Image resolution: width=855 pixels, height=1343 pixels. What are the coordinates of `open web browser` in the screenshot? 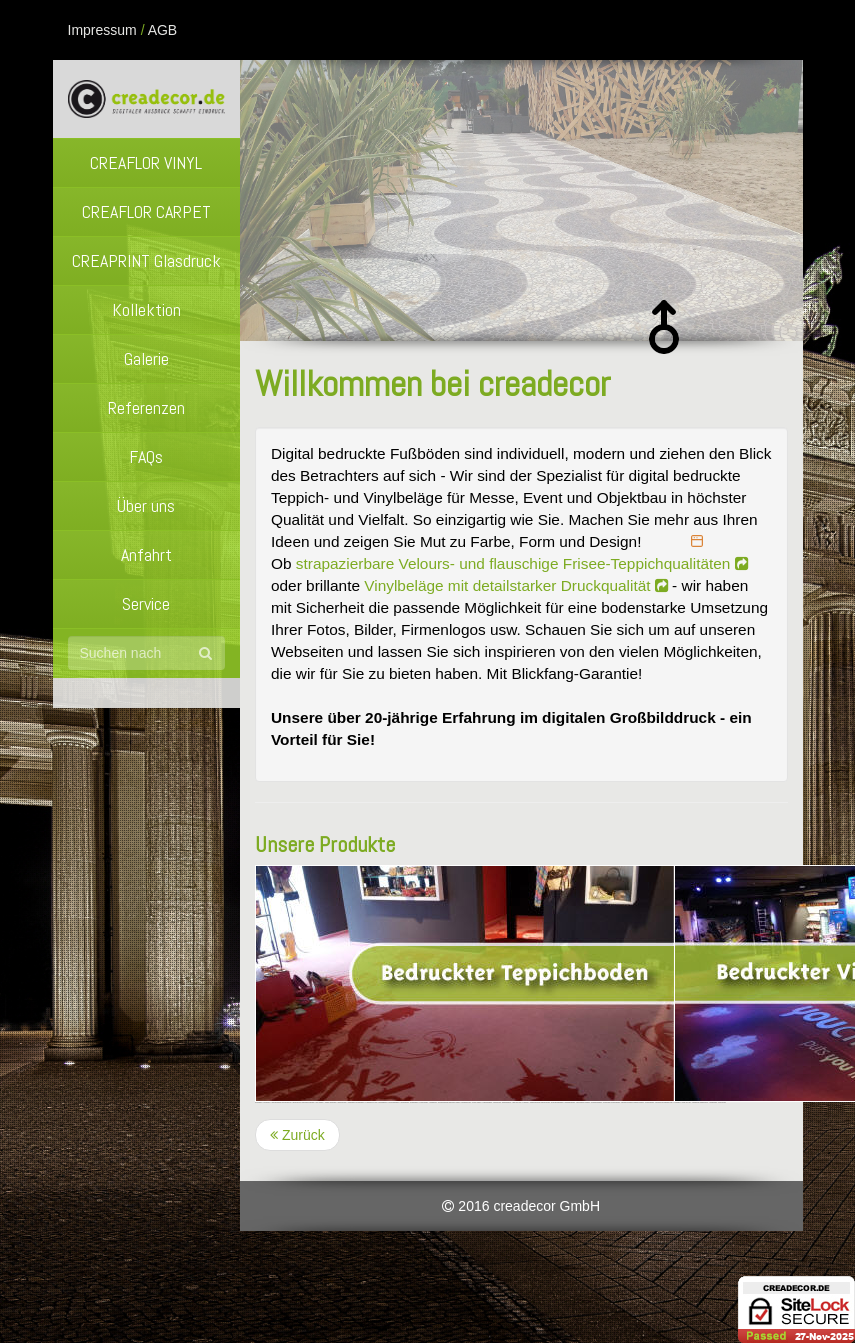 It's located at (697, 541).